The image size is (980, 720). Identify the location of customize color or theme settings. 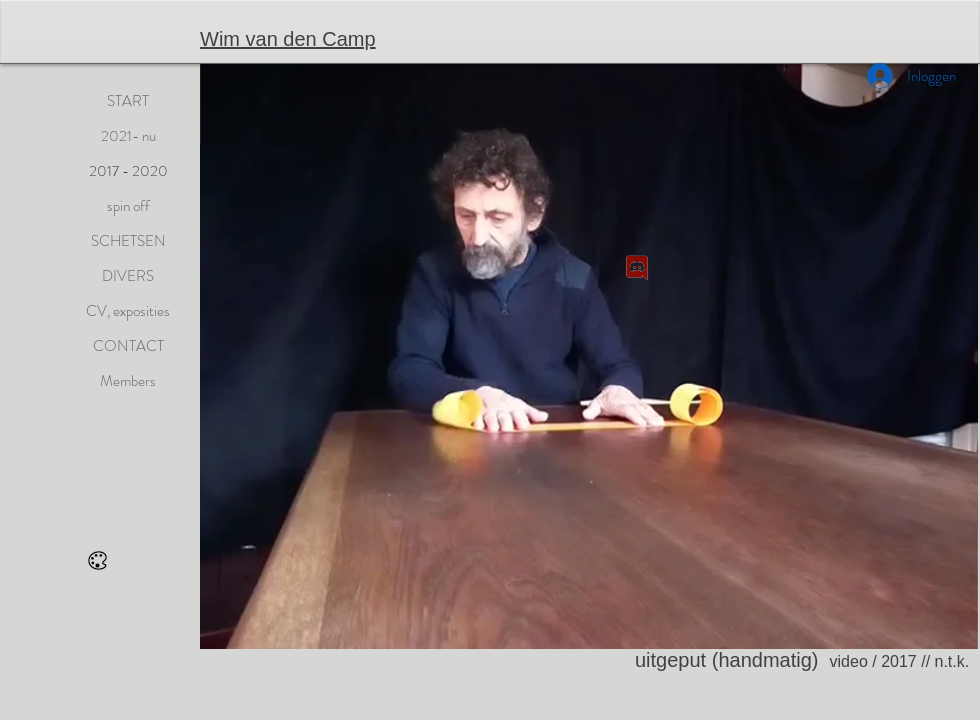
(97, 560).